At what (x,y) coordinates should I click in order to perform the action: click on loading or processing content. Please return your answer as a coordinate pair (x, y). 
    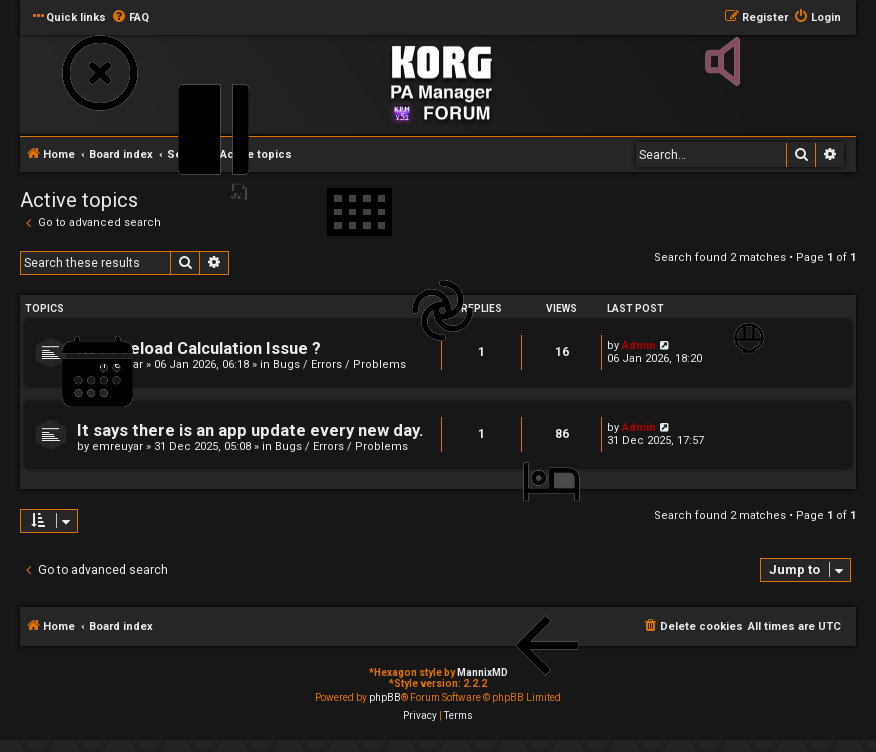
    Looking at the image, I should click on (442, 310).